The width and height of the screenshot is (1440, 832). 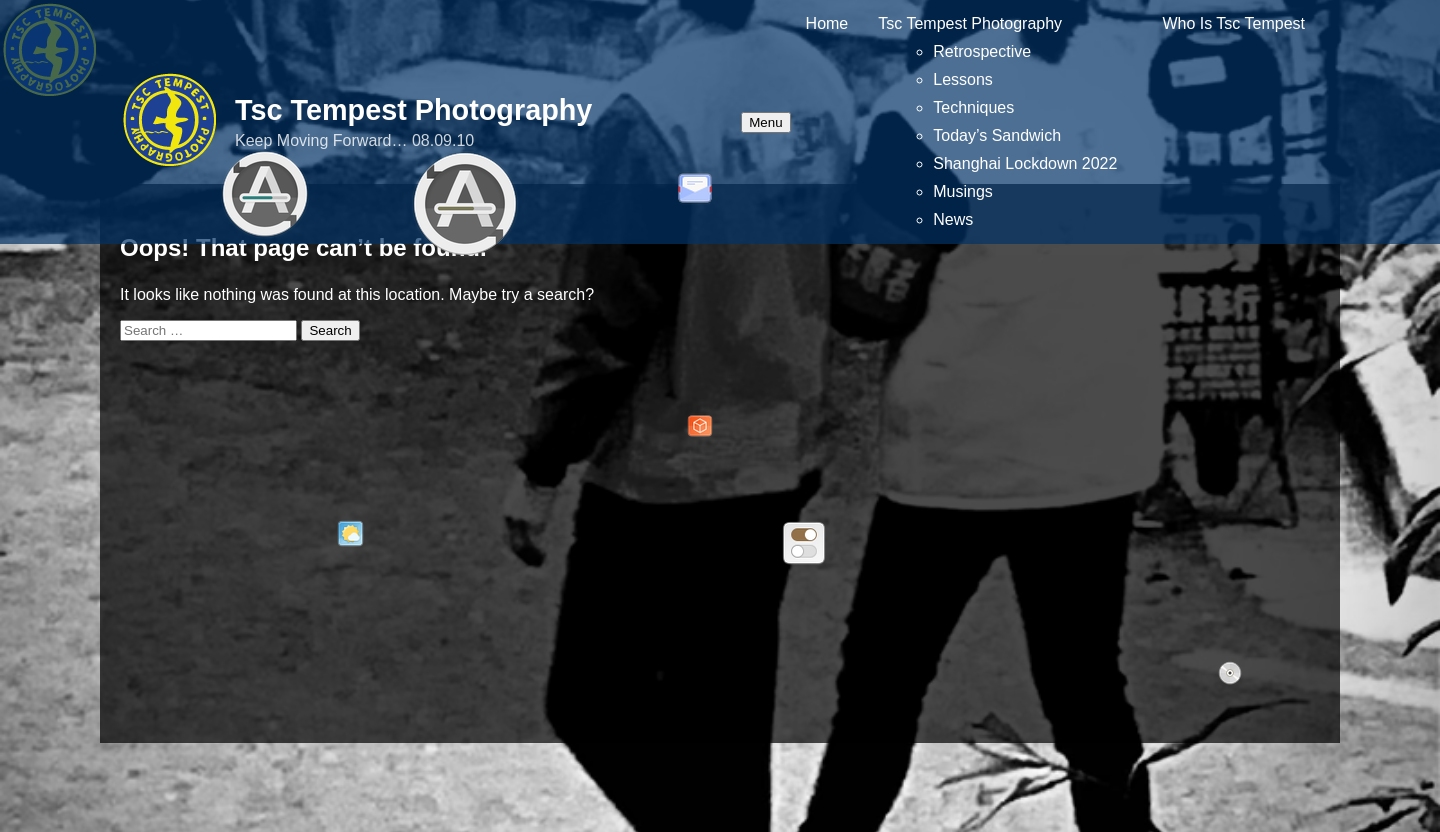 What do you see at coordinates (265, 194) in the screenshot?
I see `open the software updater application` at bounding box center [265, 194].